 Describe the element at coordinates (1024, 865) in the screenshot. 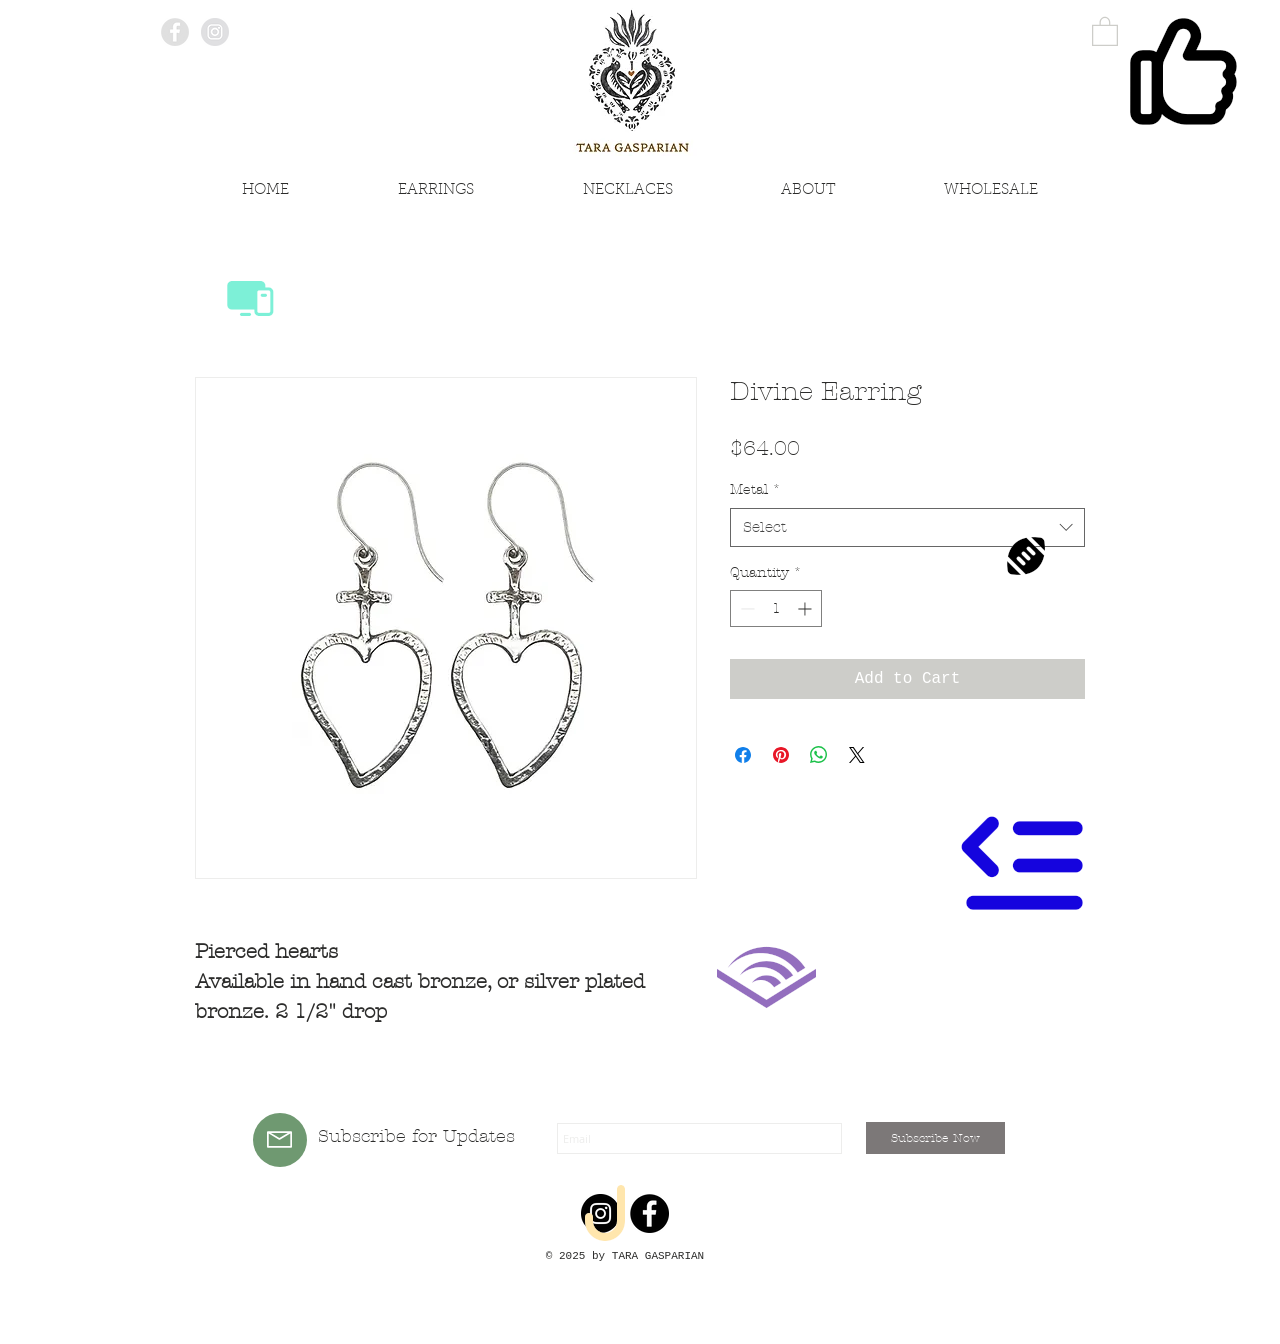

I see `decrease text indentation` at that location.